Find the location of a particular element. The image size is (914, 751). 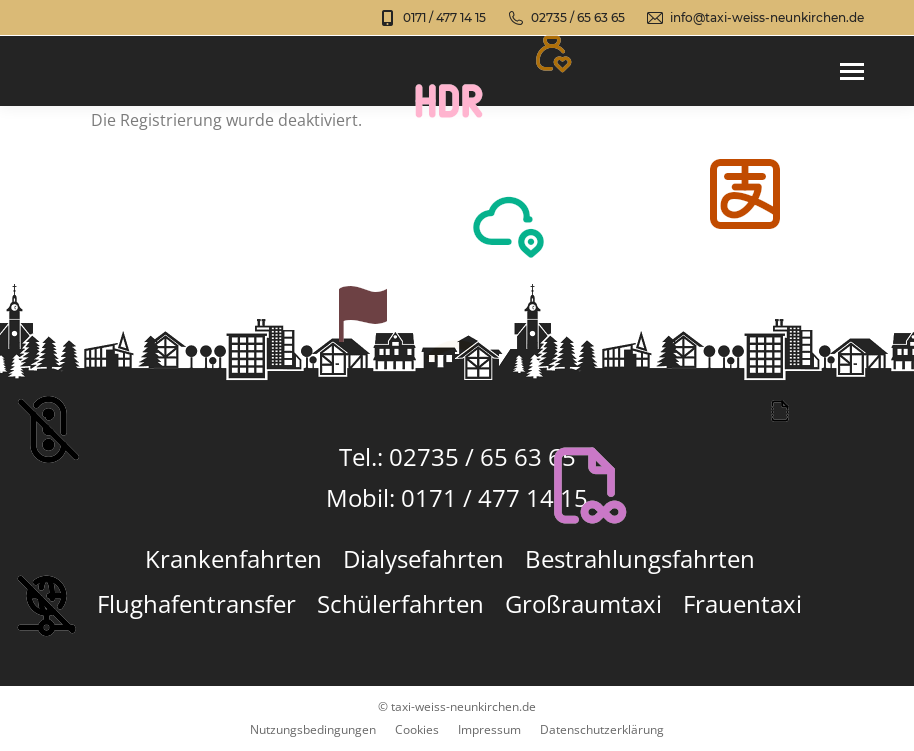

a file with unlimited or infinite storage is located at coordinates (584, 485).